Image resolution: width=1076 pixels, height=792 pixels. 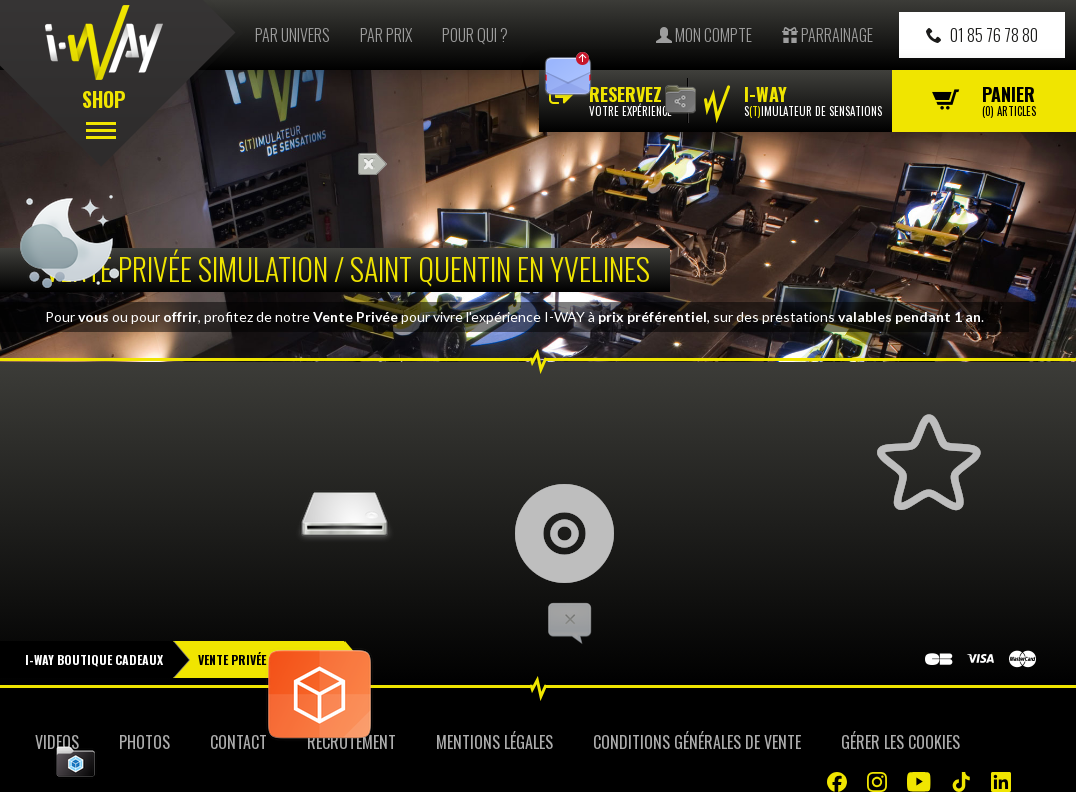 I want to click on open a 3D model file, so click(x=319, y=690).